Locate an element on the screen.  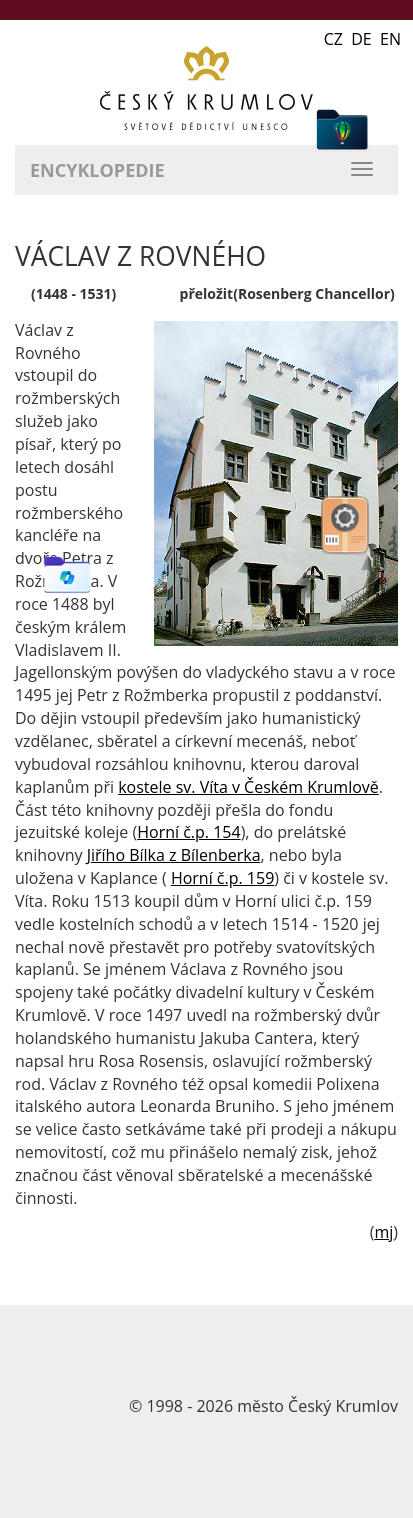
open CorelDRAW project files folder is located at coordinates (342, 131).